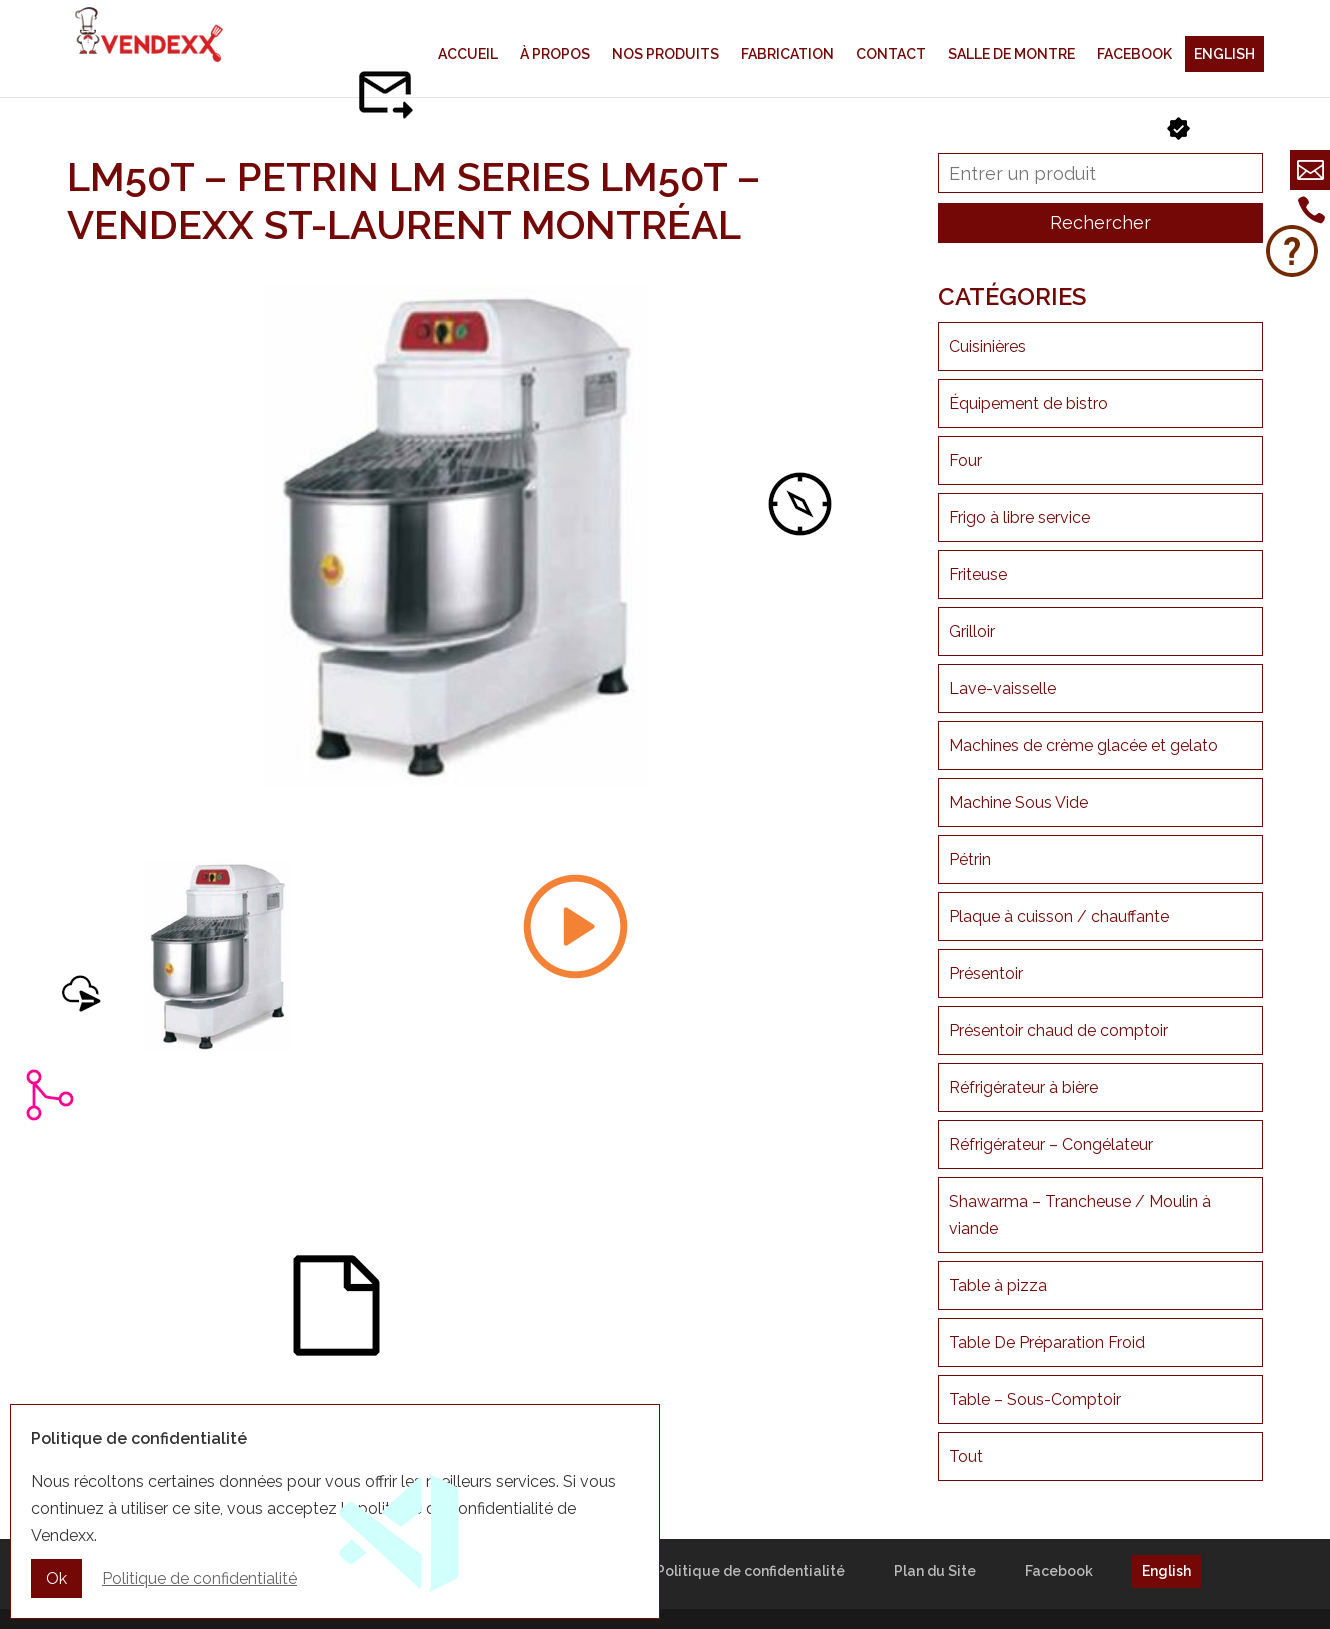  What do you see at coordinates (1294, 253) in the screenshot?
I see `access help or documentation` at bounding box center [1294, 253].